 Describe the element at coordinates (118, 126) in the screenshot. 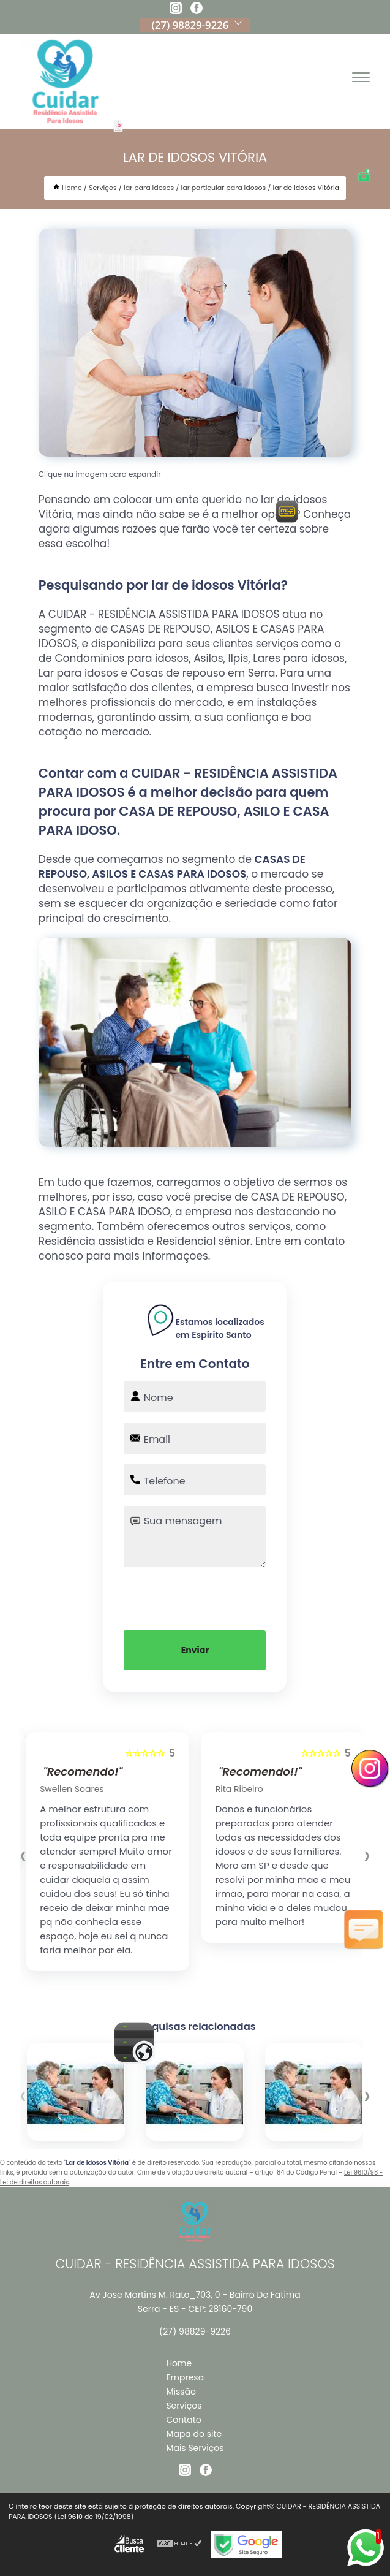

I see `a pascal programming language source file` at that location.